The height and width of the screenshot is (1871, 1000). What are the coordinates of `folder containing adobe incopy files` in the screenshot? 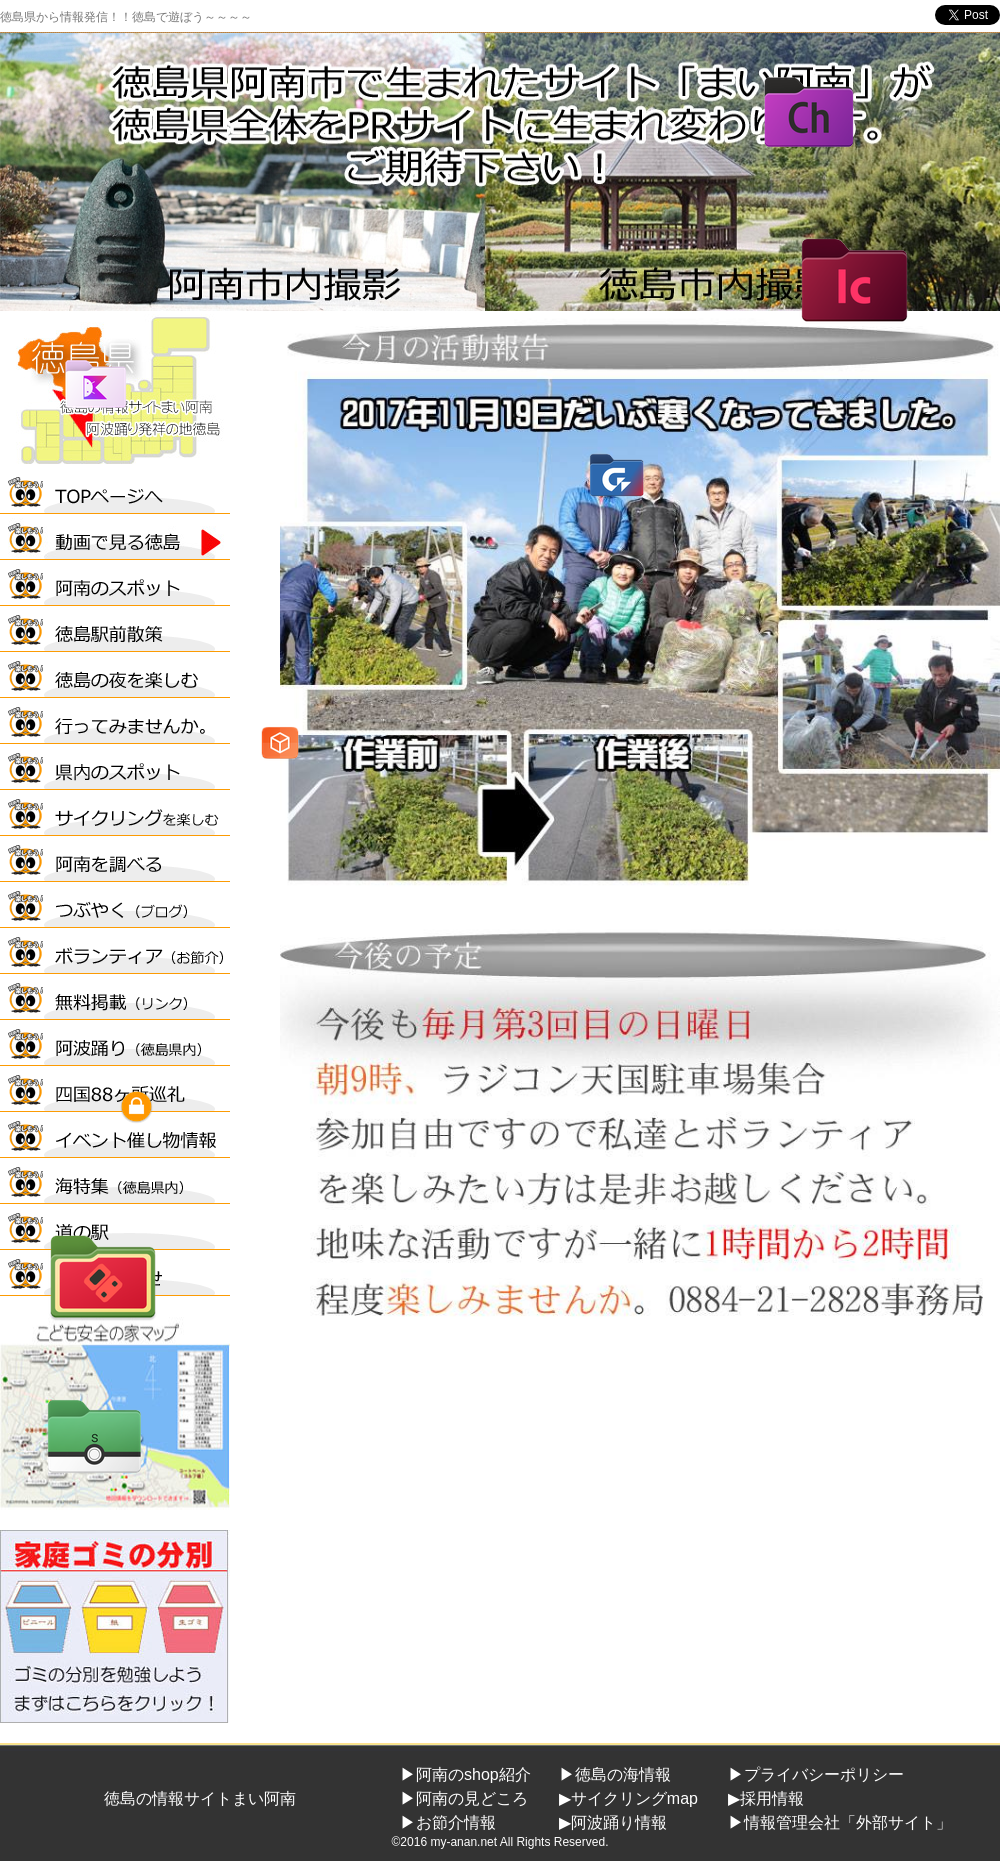 It's located at (854, 283).